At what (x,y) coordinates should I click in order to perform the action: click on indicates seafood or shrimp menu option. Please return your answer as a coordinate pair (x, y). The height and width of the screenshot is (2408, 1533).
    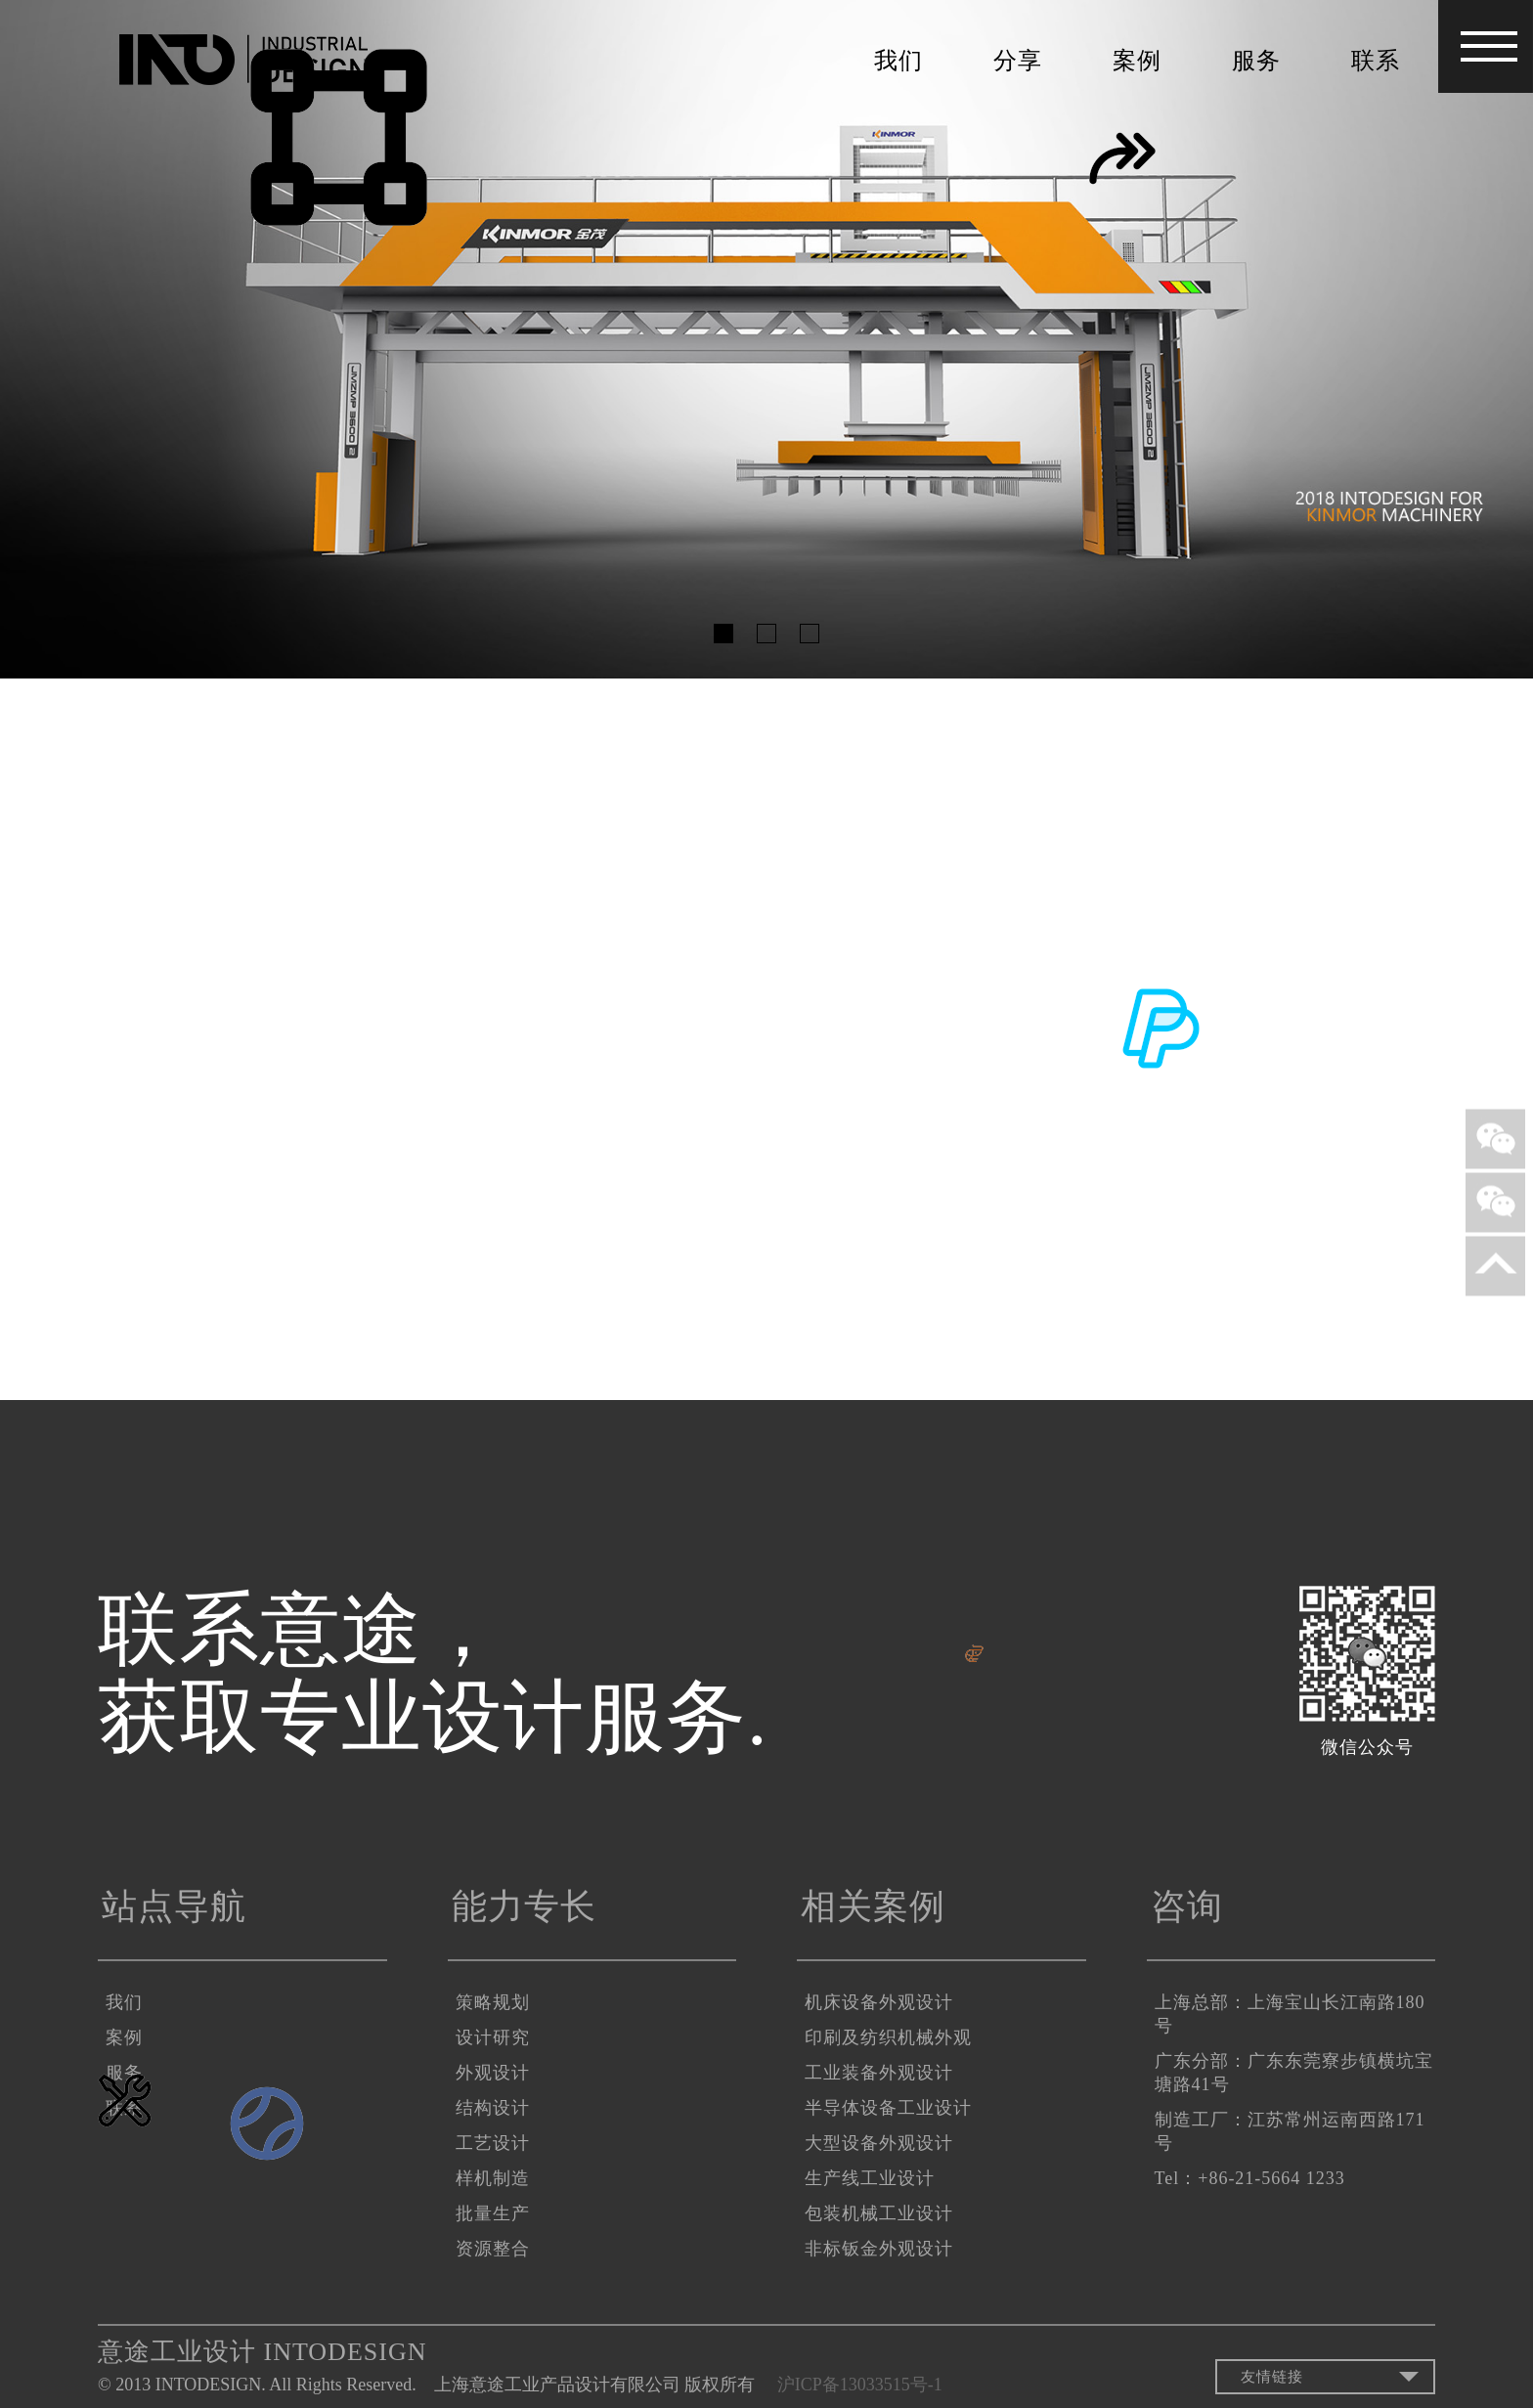
    Looking at the image, I should click on (974, 1653).